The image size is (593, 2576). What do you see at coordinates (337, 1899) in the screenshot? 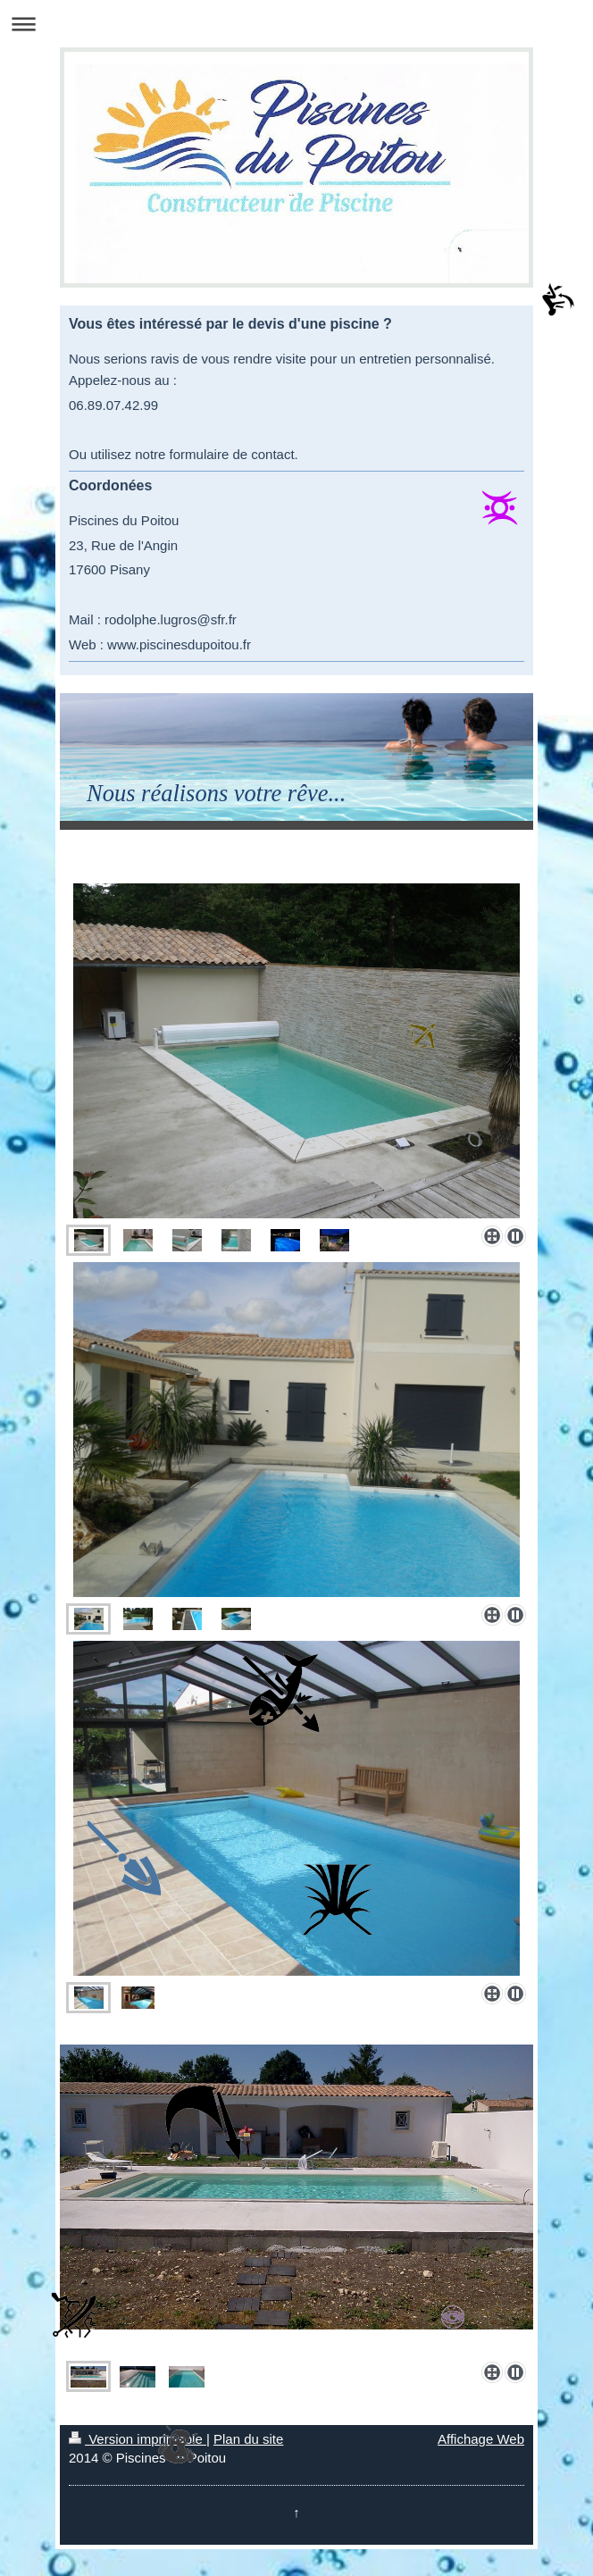
I see `indicates volcanic activity or hazard in a game` at bounding box center [337, 1899].